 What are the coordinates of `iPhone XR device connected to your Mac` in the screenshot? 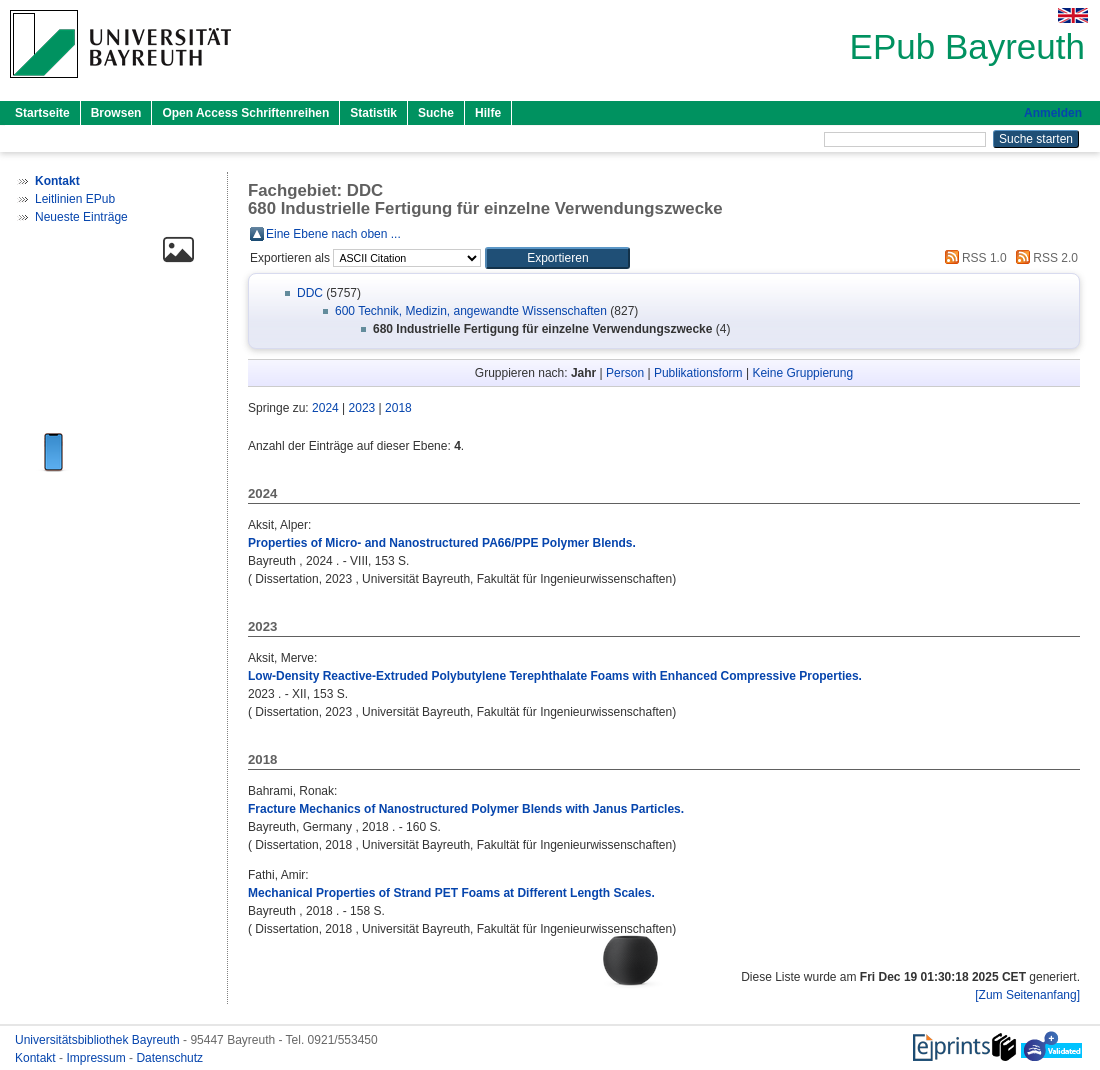 It's located at (53, 452).